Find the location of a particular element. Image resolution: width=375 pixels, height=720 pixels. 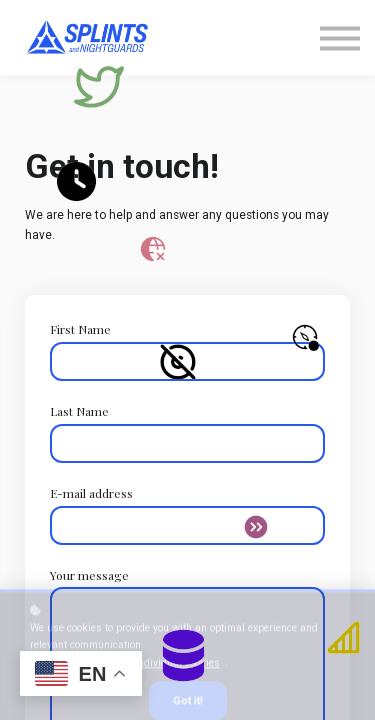

indicates content is not copyrighted is located at coordinates (178, 362).